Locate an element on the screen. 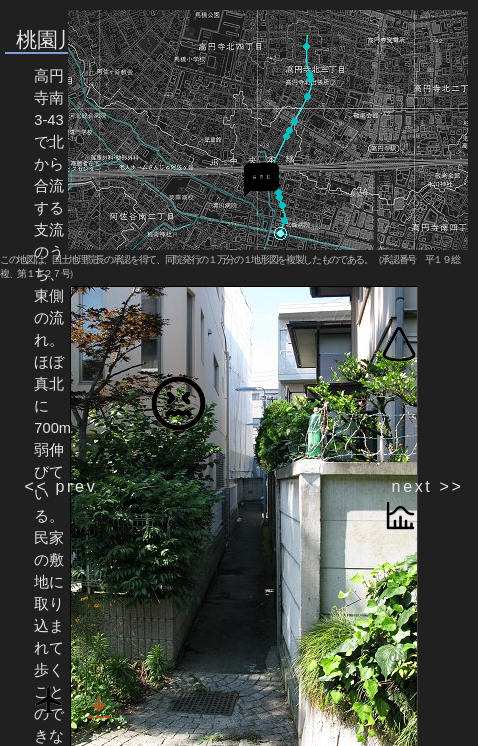 The height and width of the screenshot is (746, 478). express frustration or anger is located at coordinates (178, 403).